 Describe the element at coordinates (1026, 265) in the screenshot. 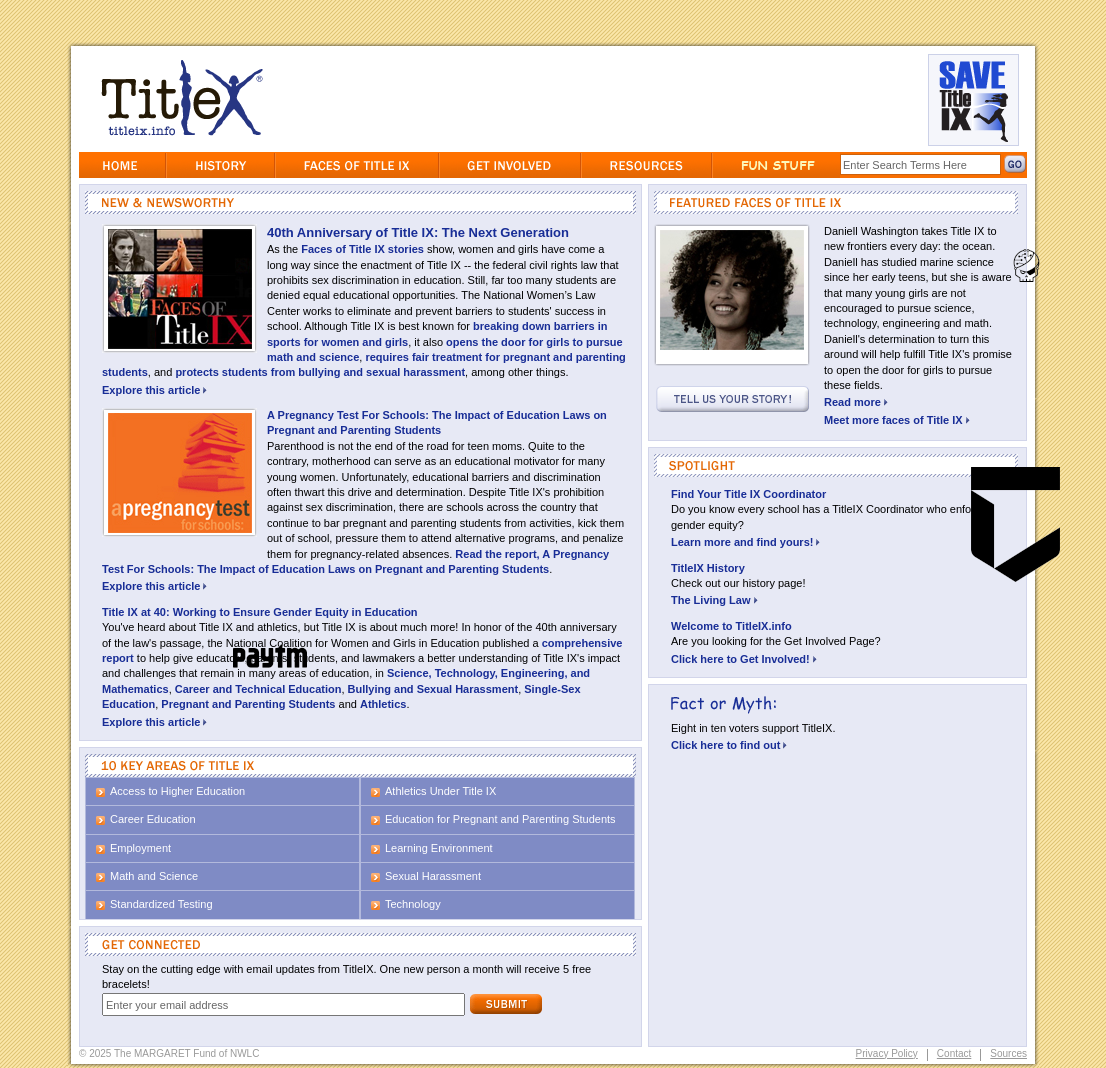

I see `visit the Root Me cybersecurity learning platform` at that location.